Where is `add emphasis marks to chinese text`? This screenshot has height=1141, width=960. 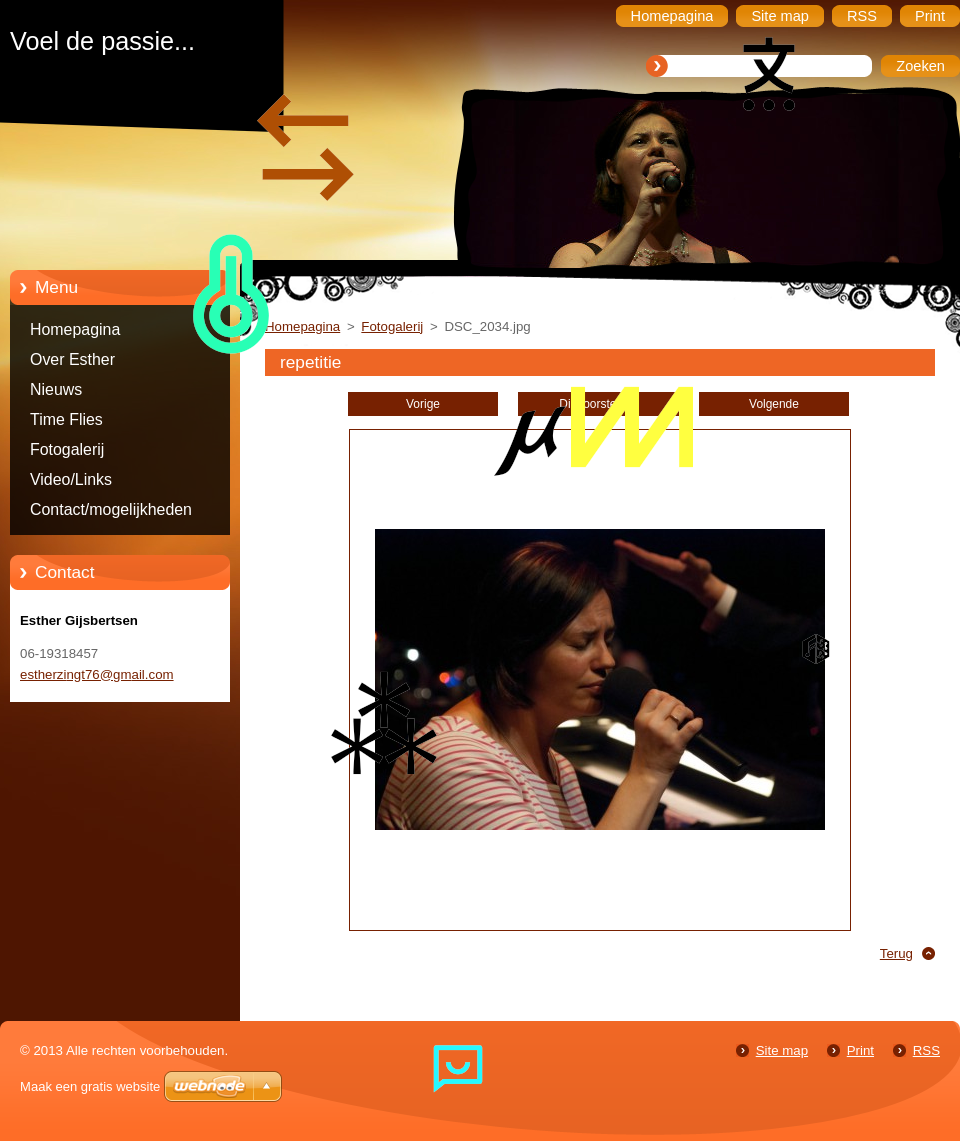 add emphasis marks to chinese text is located at coordinates (769, 74).